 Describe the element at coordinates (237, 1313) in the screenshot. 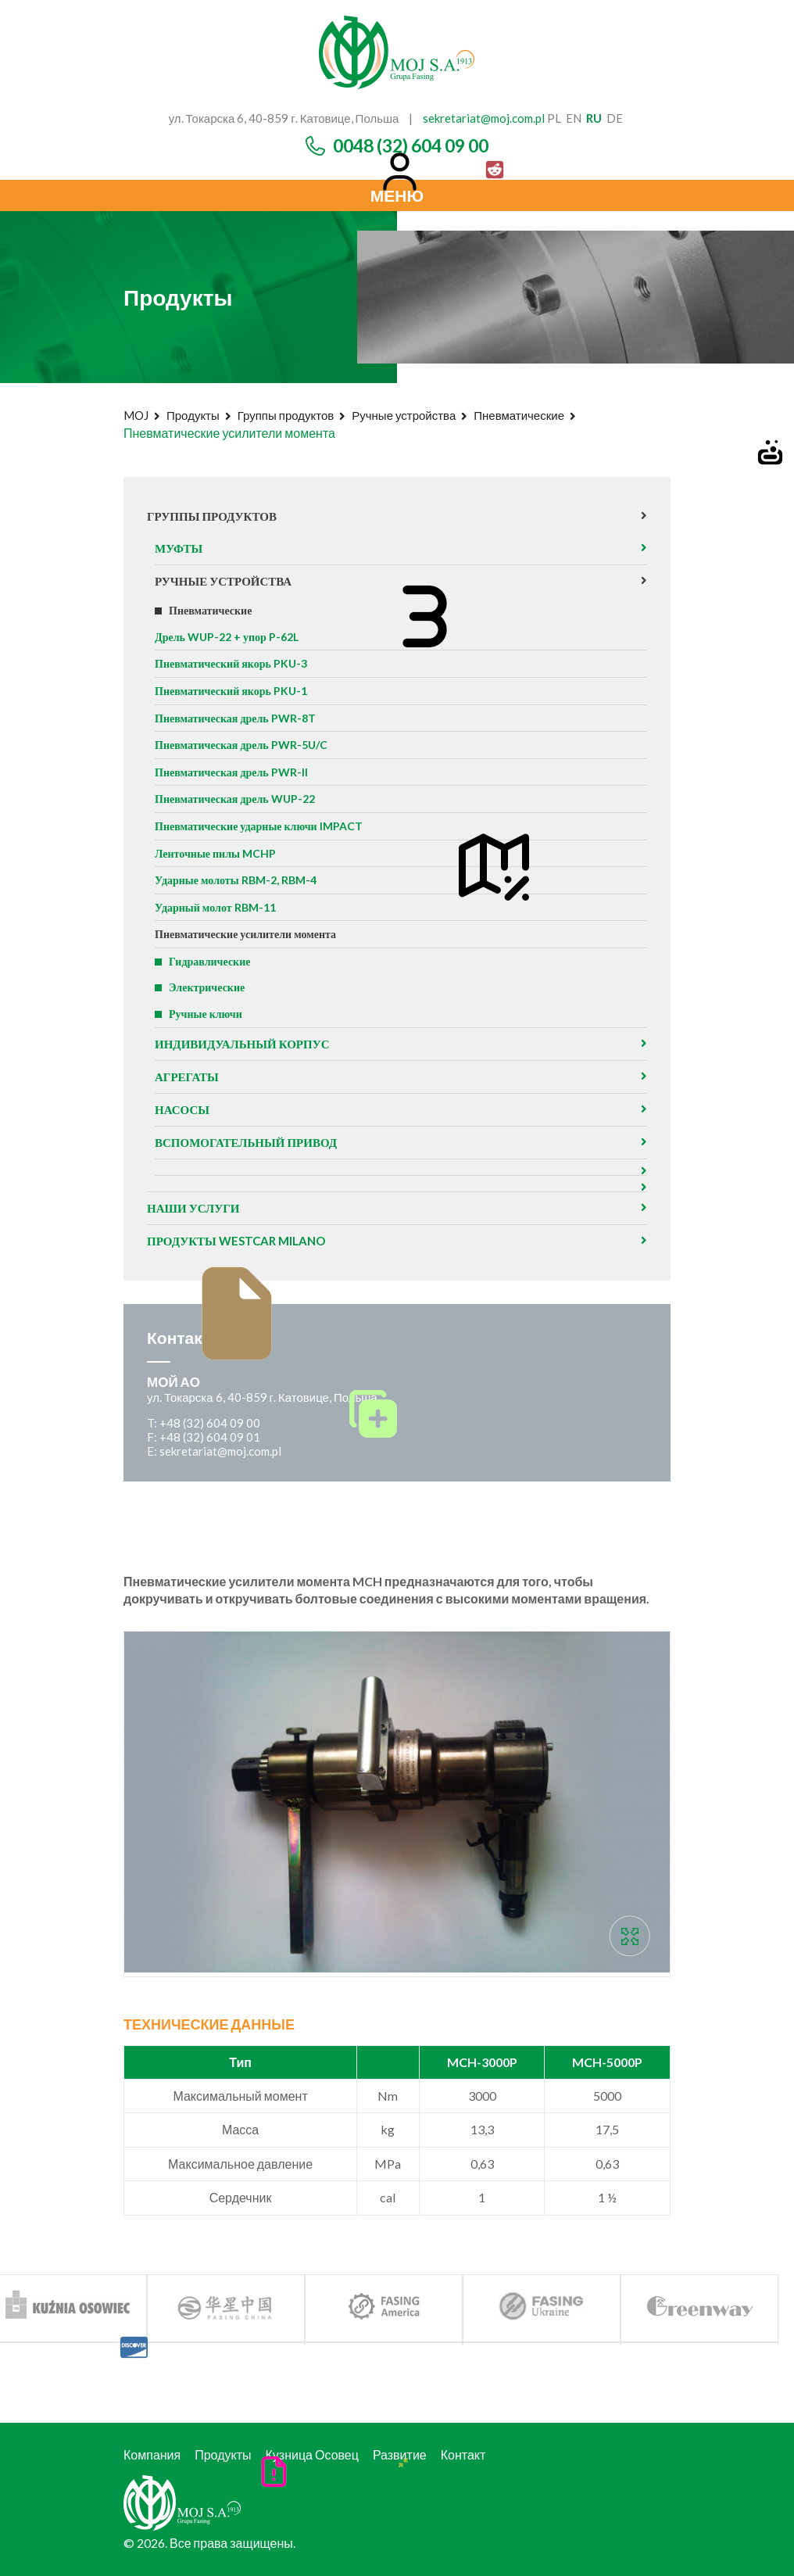

I see `view or open a file` at that location.